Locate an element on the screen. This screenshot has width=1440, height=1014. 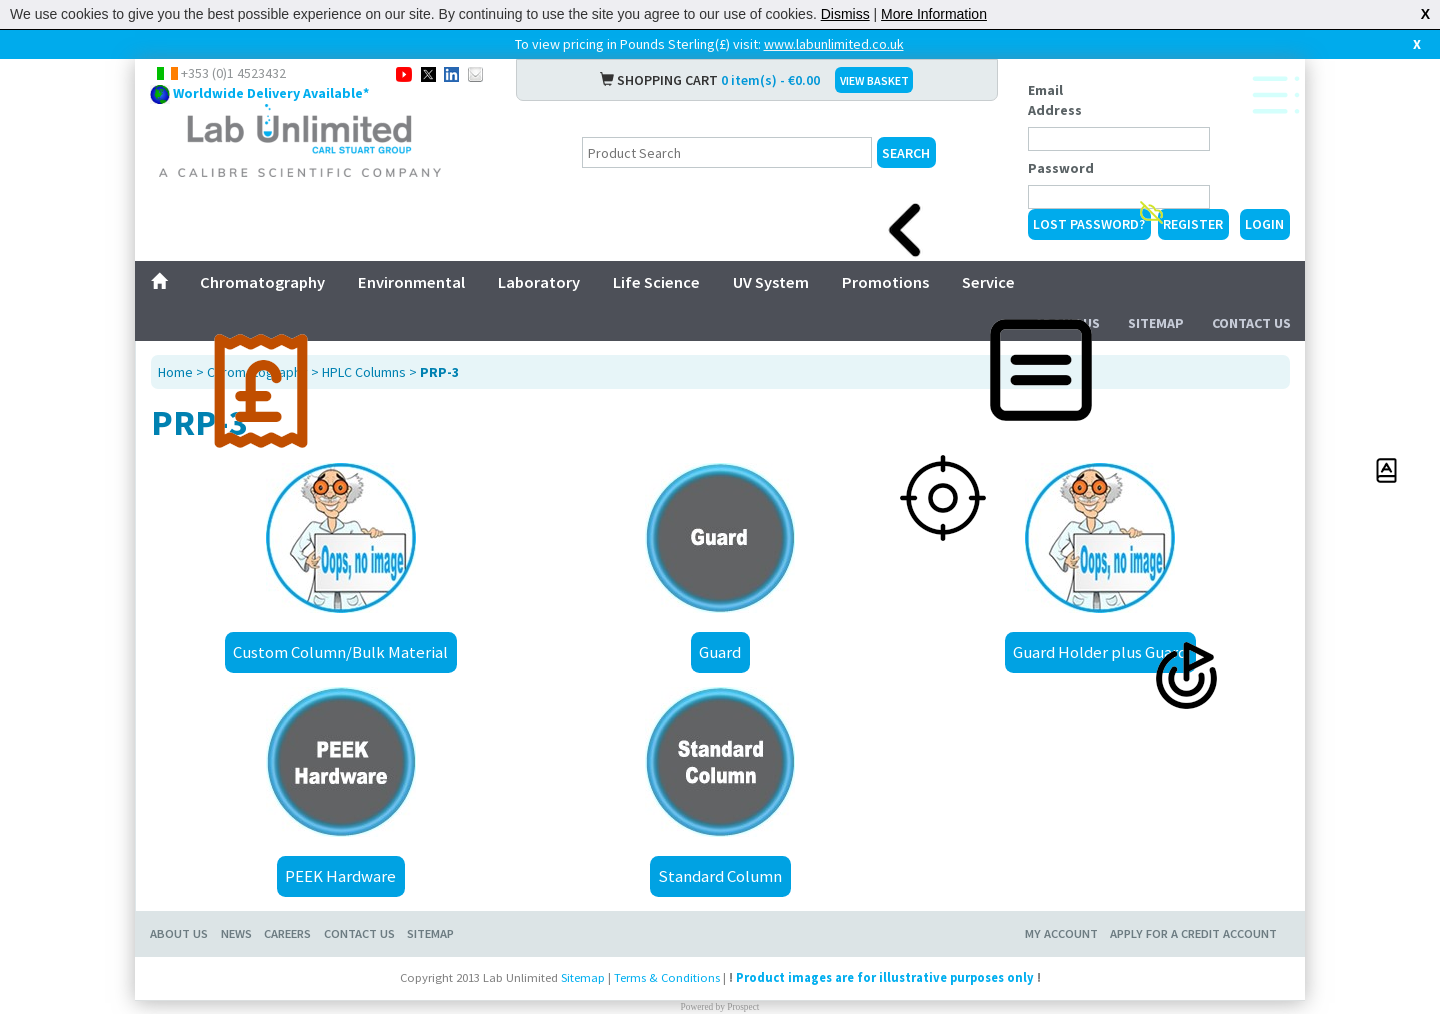
indicates equality or comparison function is located at coordinates (1041, 370).